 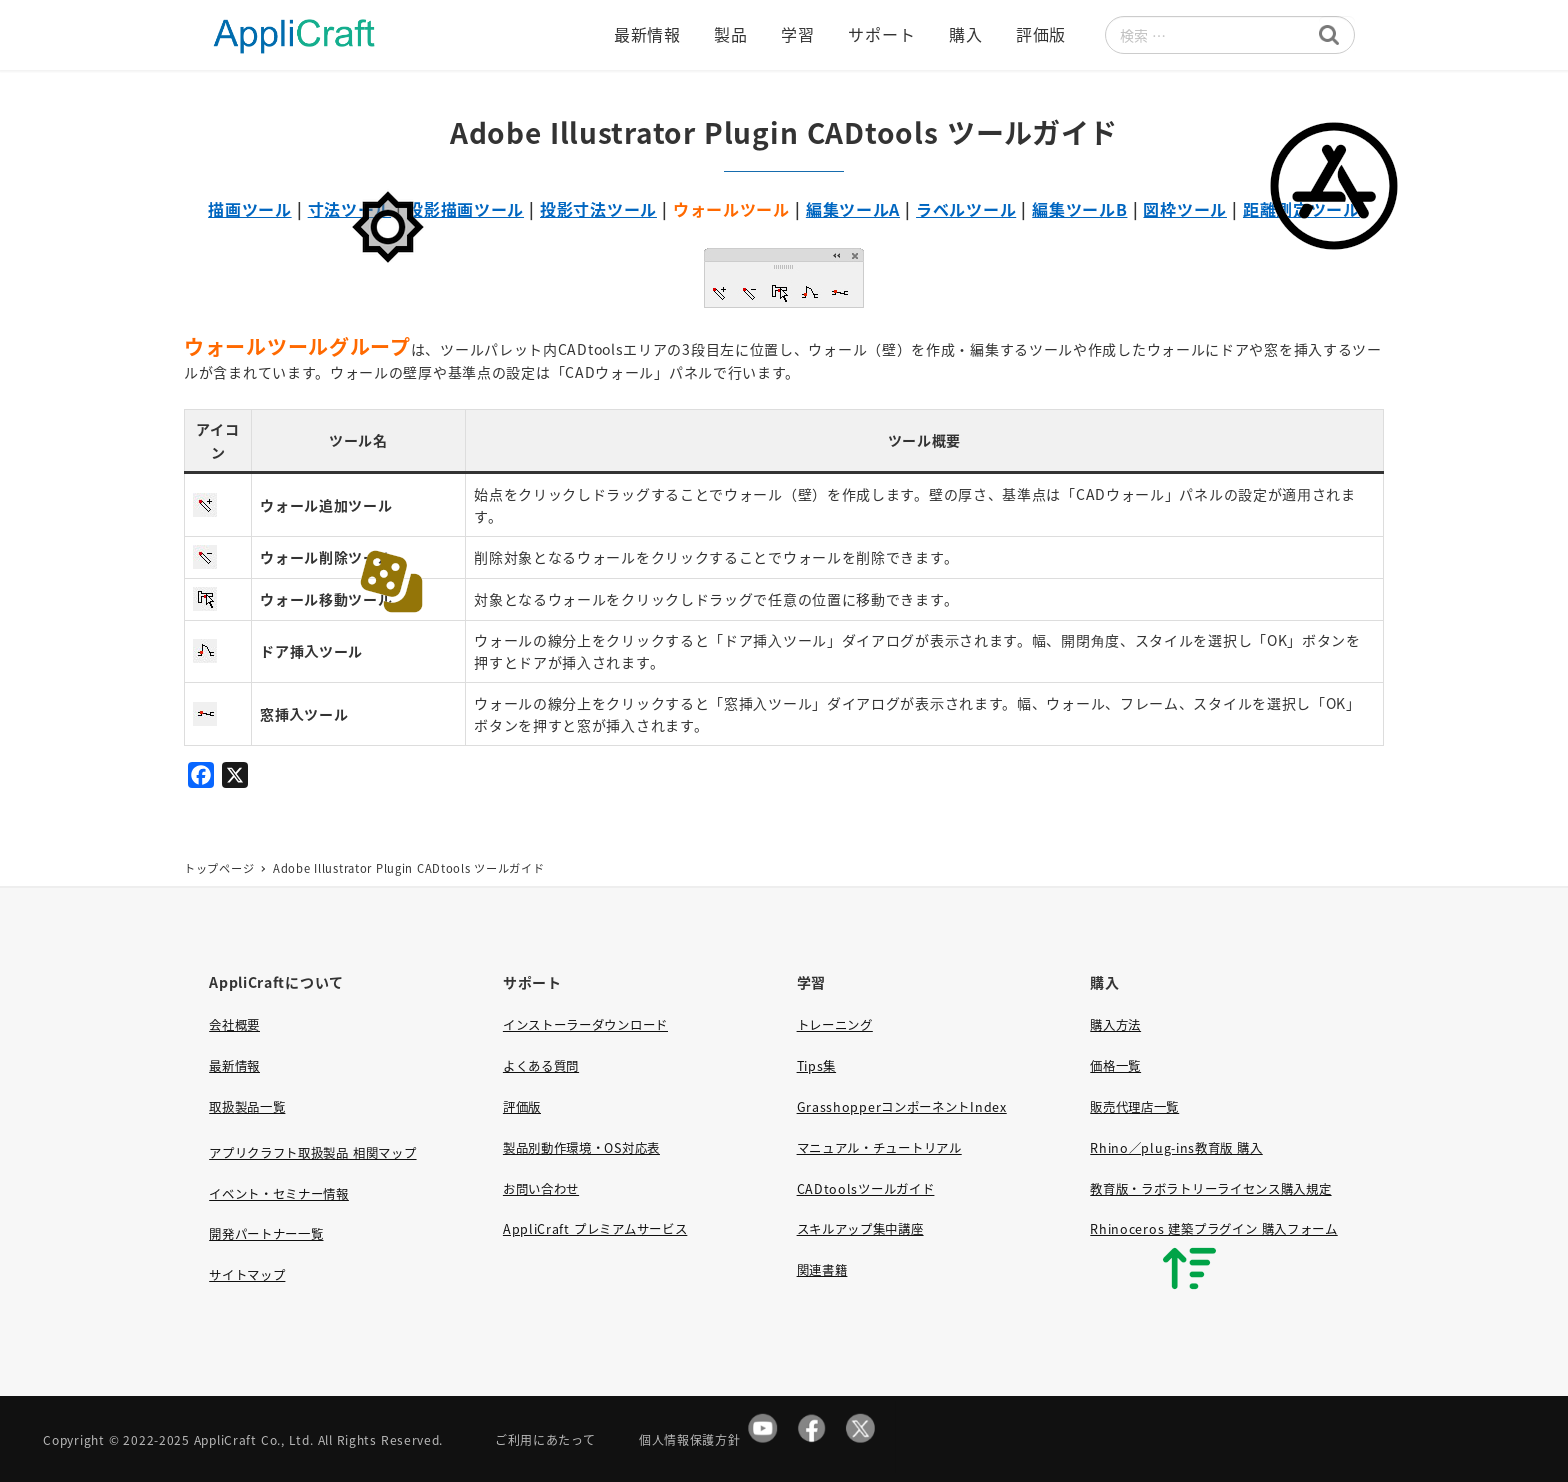 What do you see at coordinates (1189, 1268) in the screenshot?
I see `sort list in ascending order` at bounding box center [1189, 1268].